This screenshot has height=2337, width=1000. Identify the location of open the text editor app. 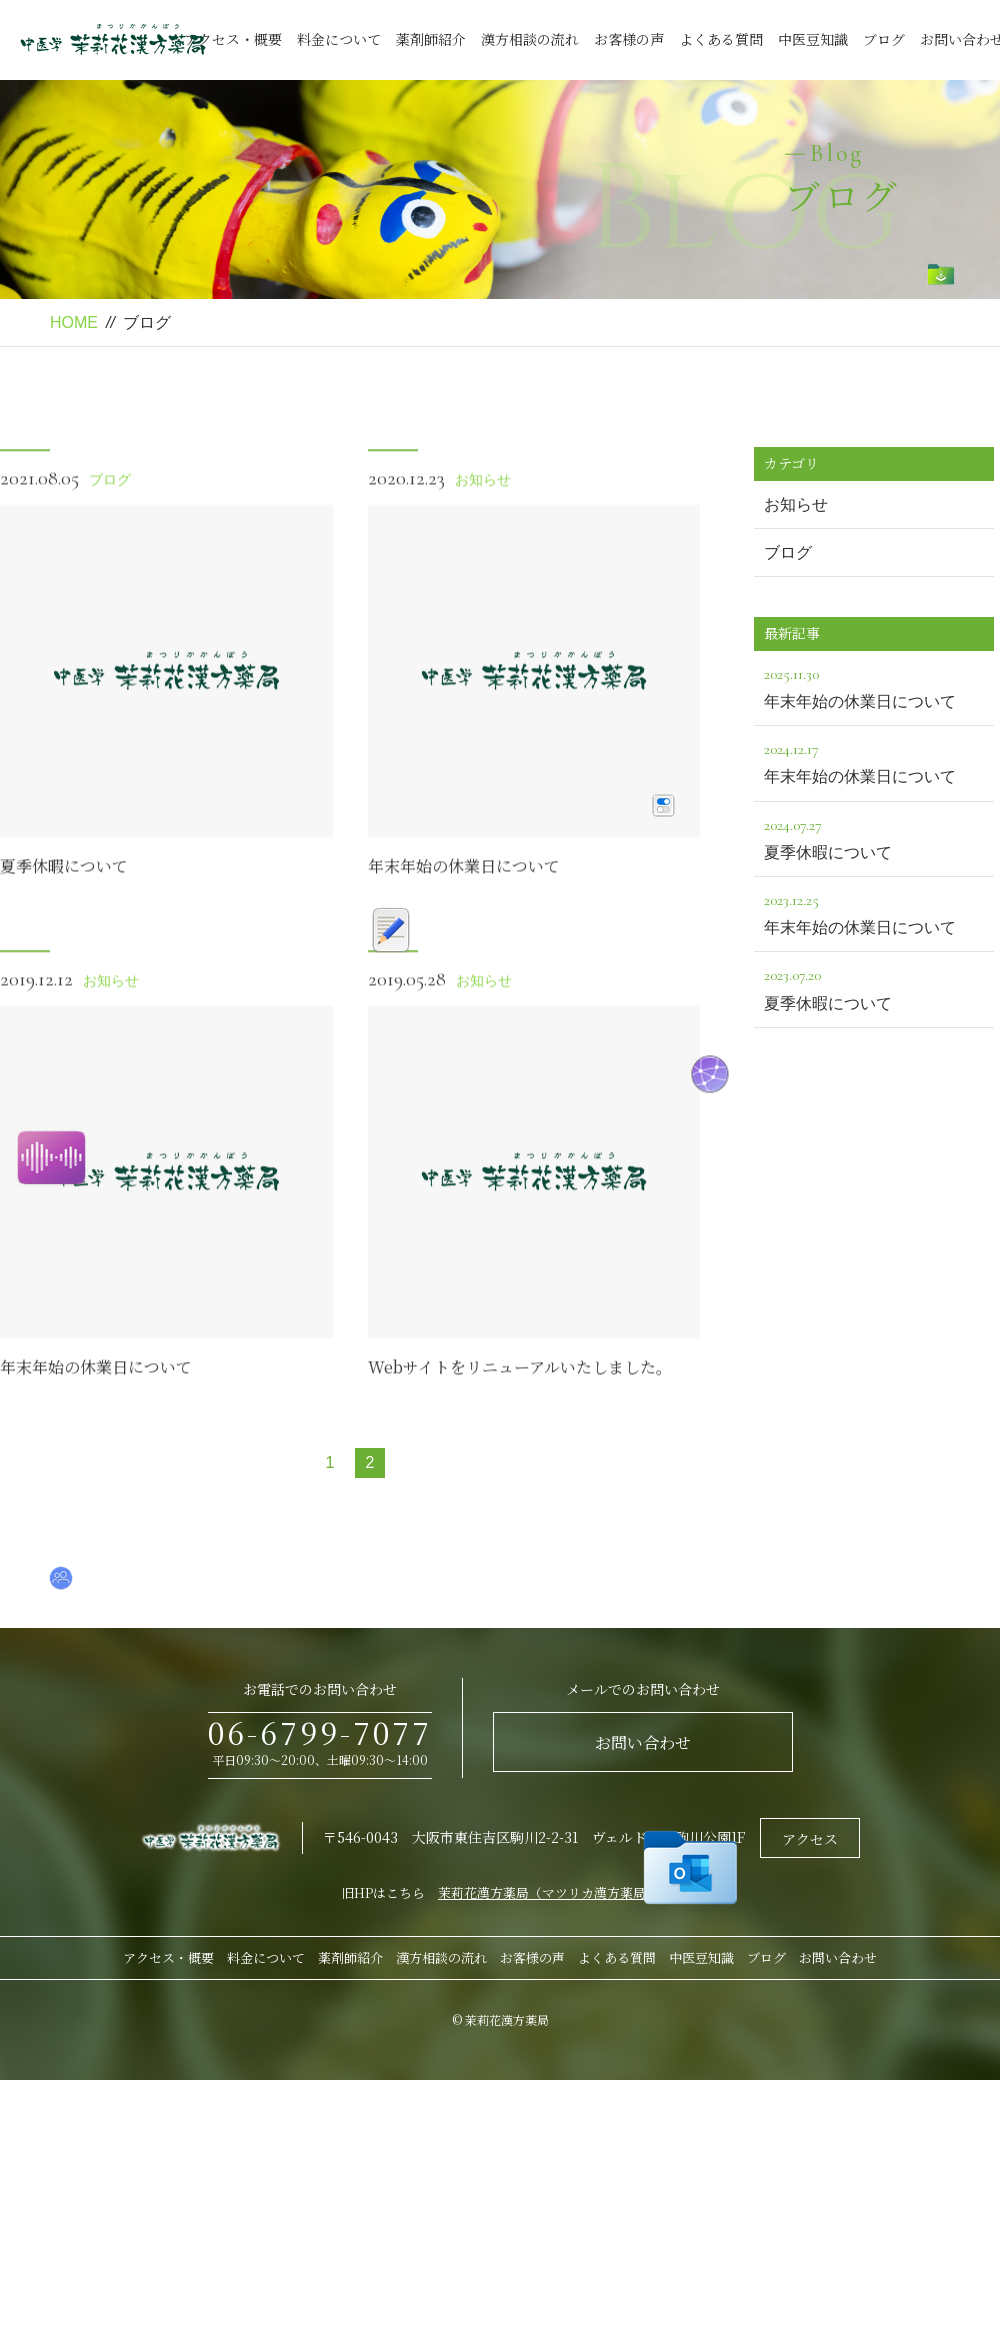
(391, 930).